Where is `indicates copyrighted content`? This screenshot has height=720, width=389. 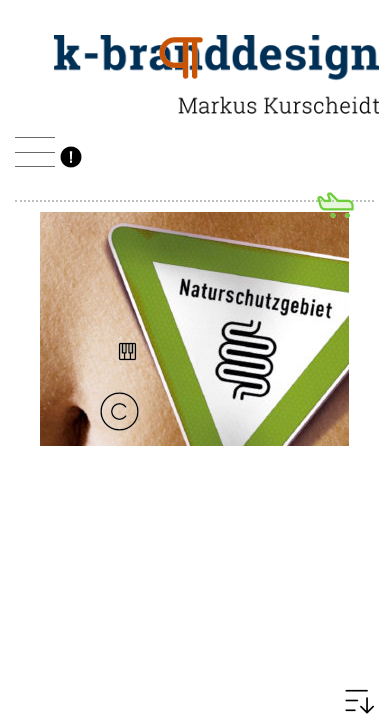
indicates copyrighted content is located at coordinates (119, 411).